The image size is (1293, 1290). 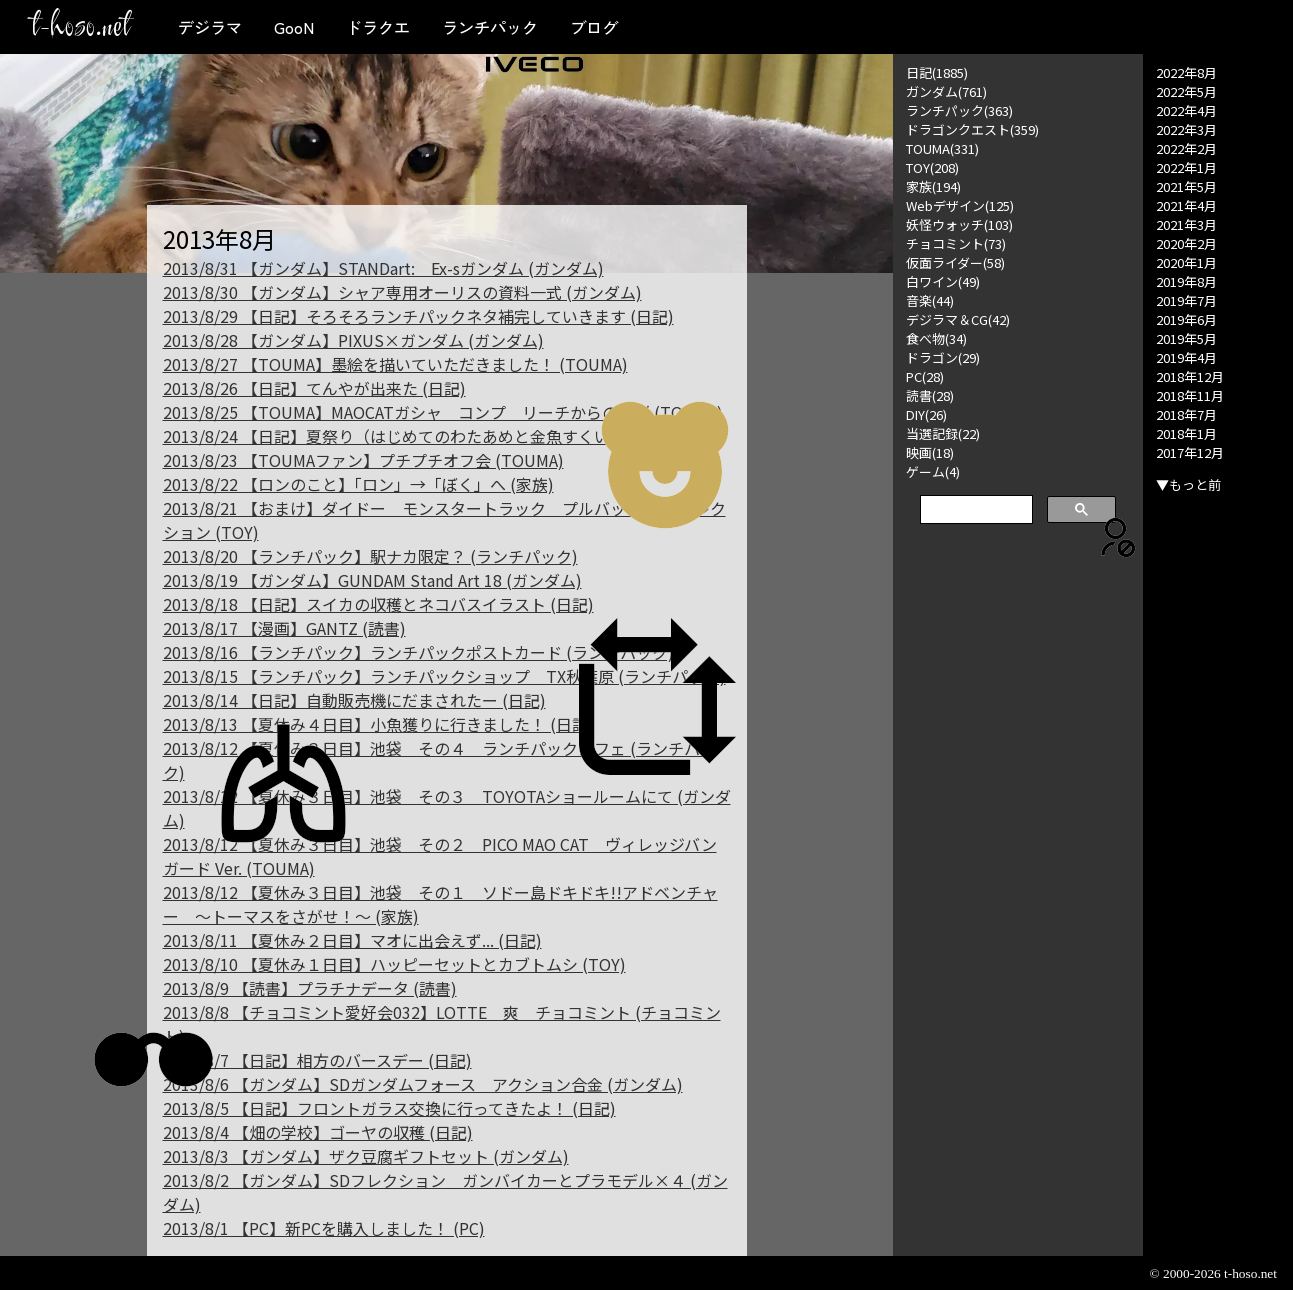 I want to click on enable reading mode, so click(x=153, y=1059).